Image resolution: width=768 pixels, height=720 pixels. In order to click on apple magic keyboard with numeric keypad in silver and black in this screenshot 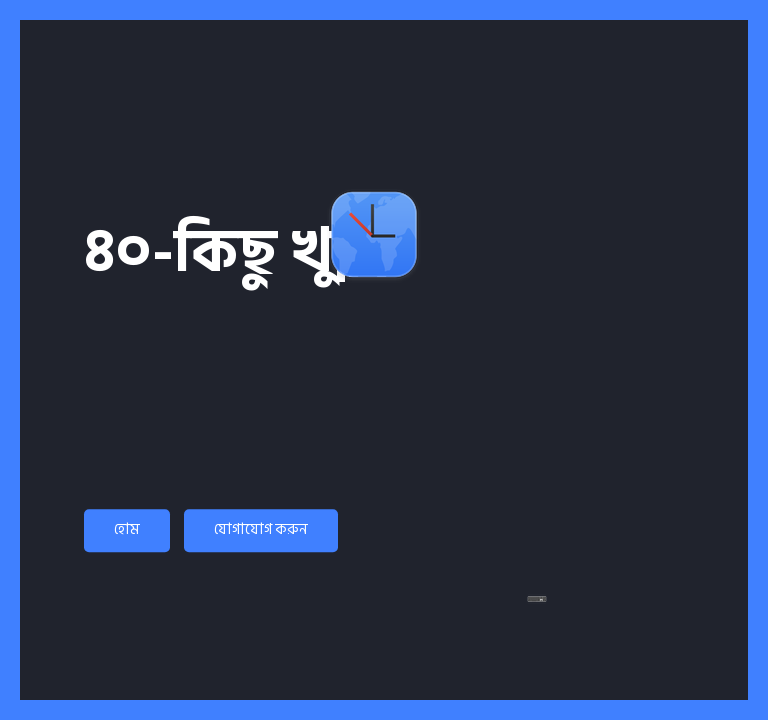, I will do `click(537, 599)`.